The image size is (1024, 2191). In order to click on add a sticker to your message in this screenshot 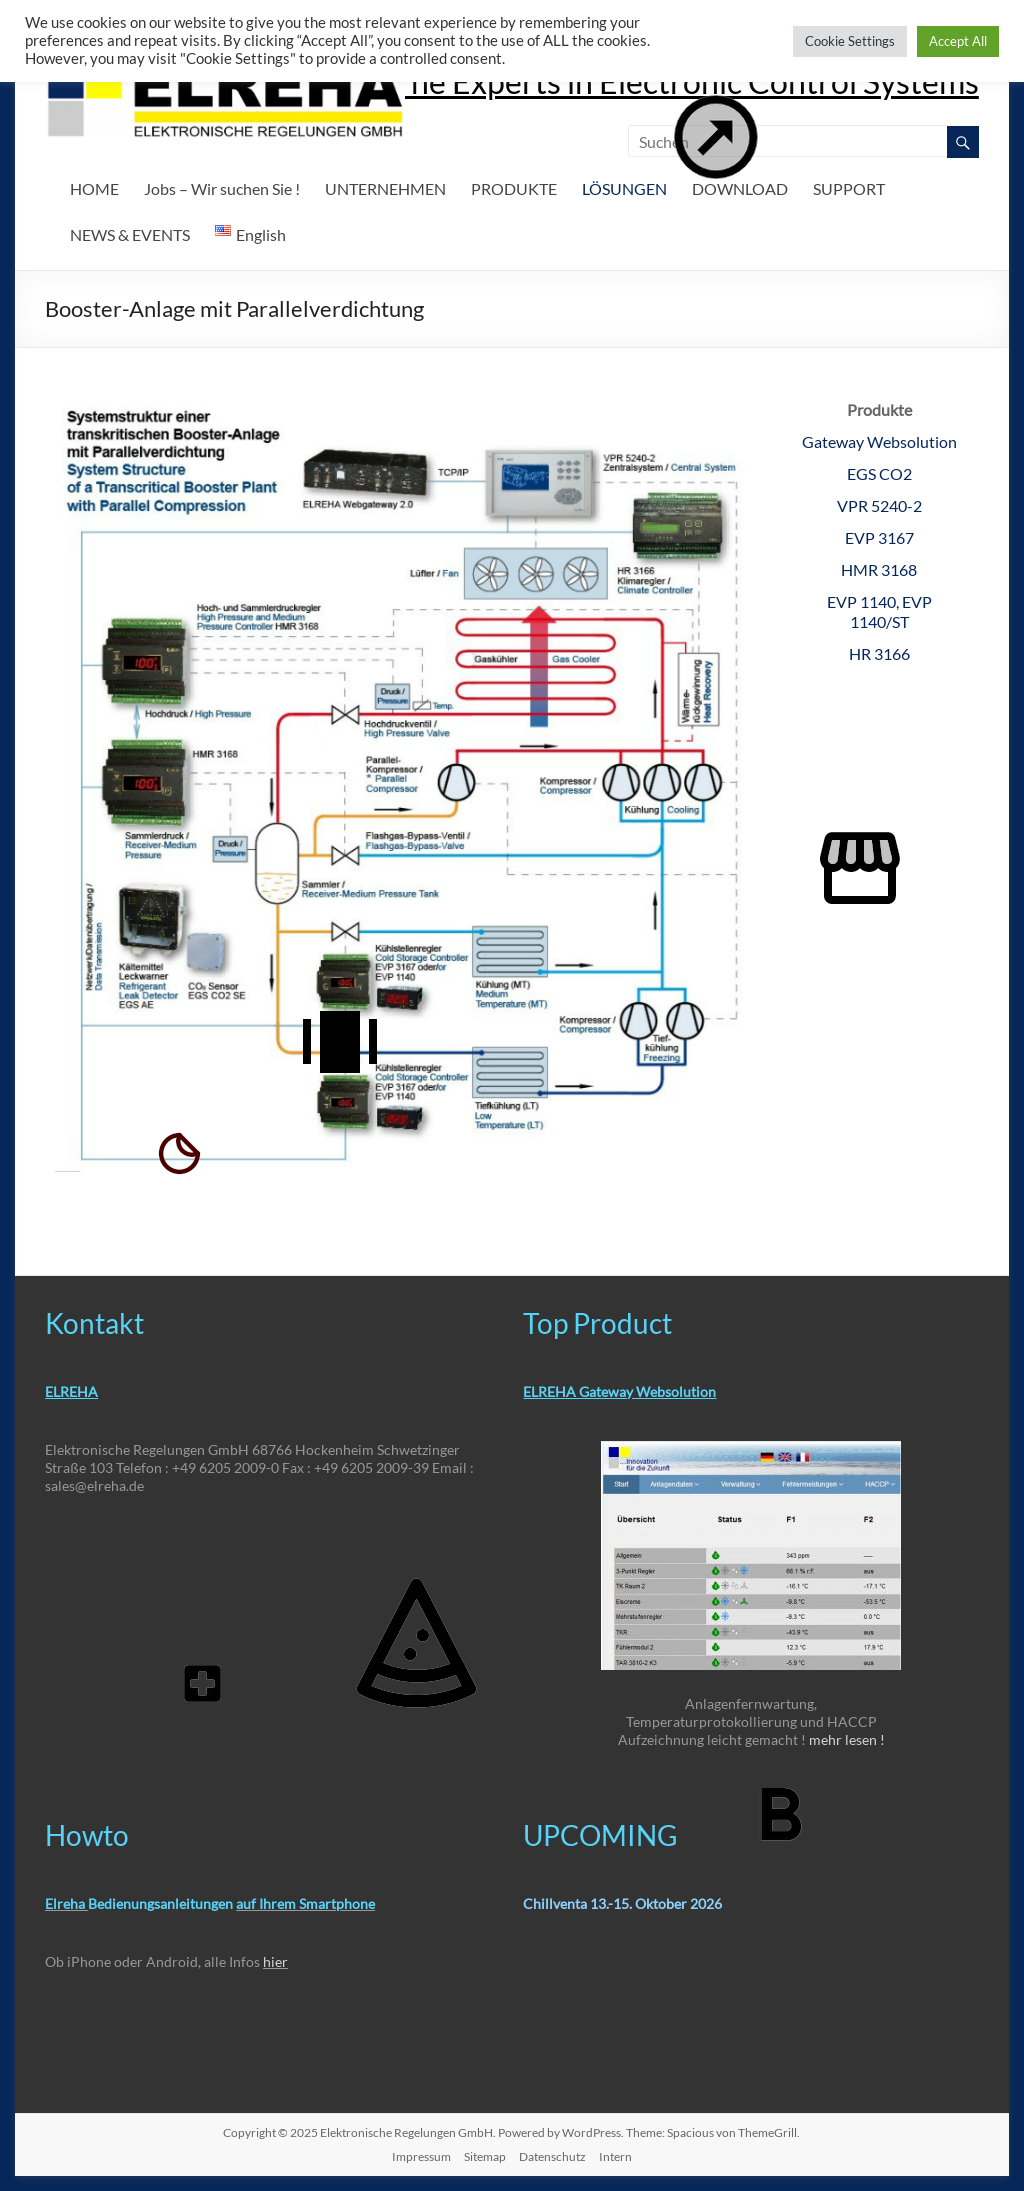, I will do `click(179, 1153)`.